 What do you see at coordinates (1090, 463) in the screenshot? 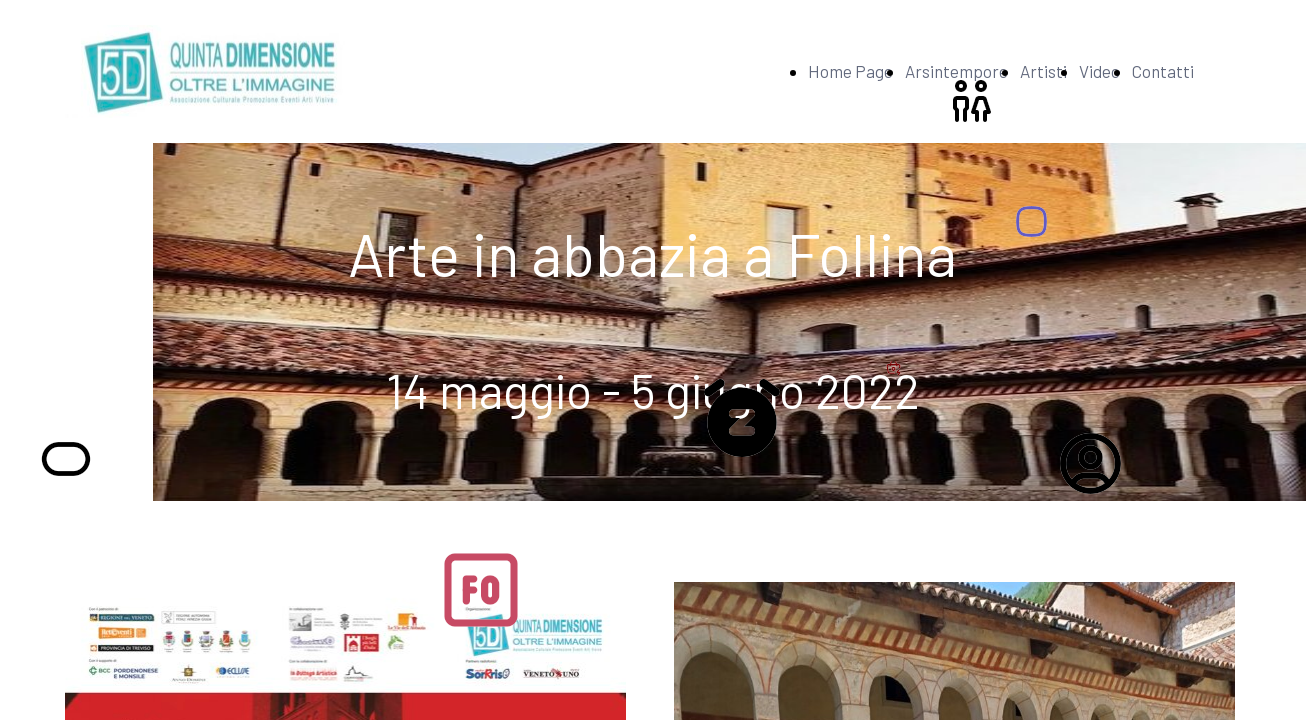
I see `view your profile` at bounding box center [1090, 463].